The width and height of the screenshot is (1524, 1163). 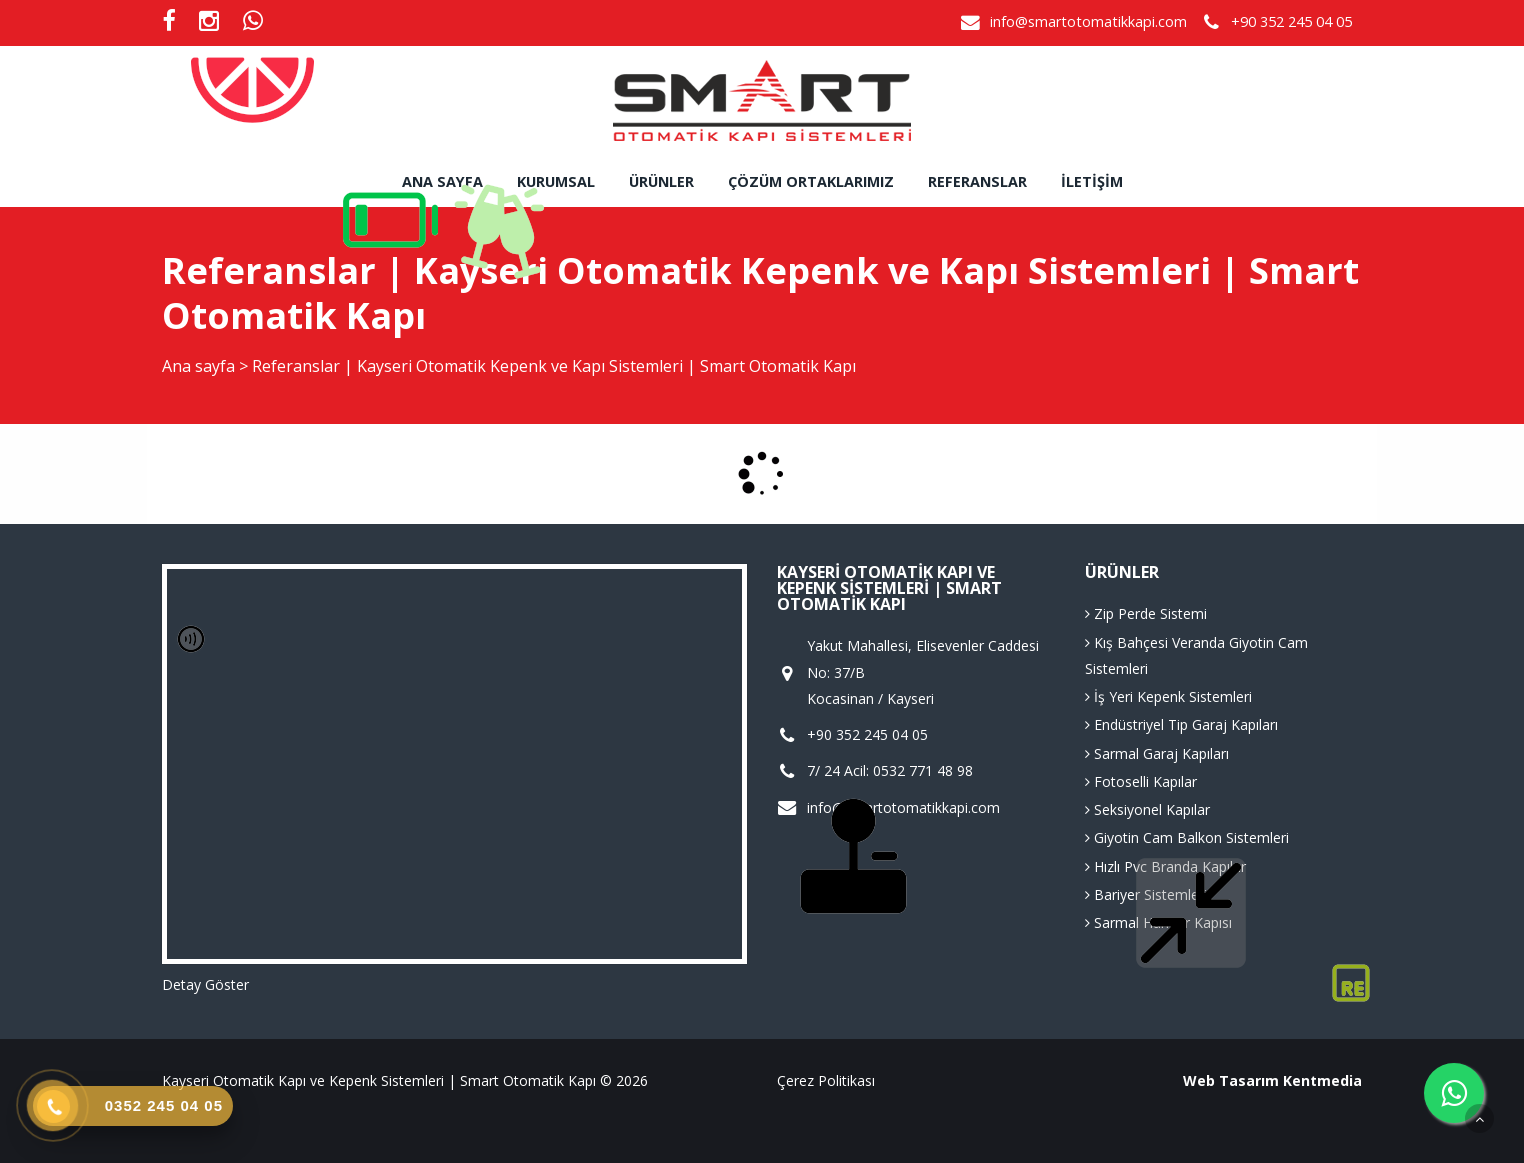 What do you see at coordinates (853, 860) in the screenshot?
I see `access game controls or gaming settings` at bounding box center [853, 860].